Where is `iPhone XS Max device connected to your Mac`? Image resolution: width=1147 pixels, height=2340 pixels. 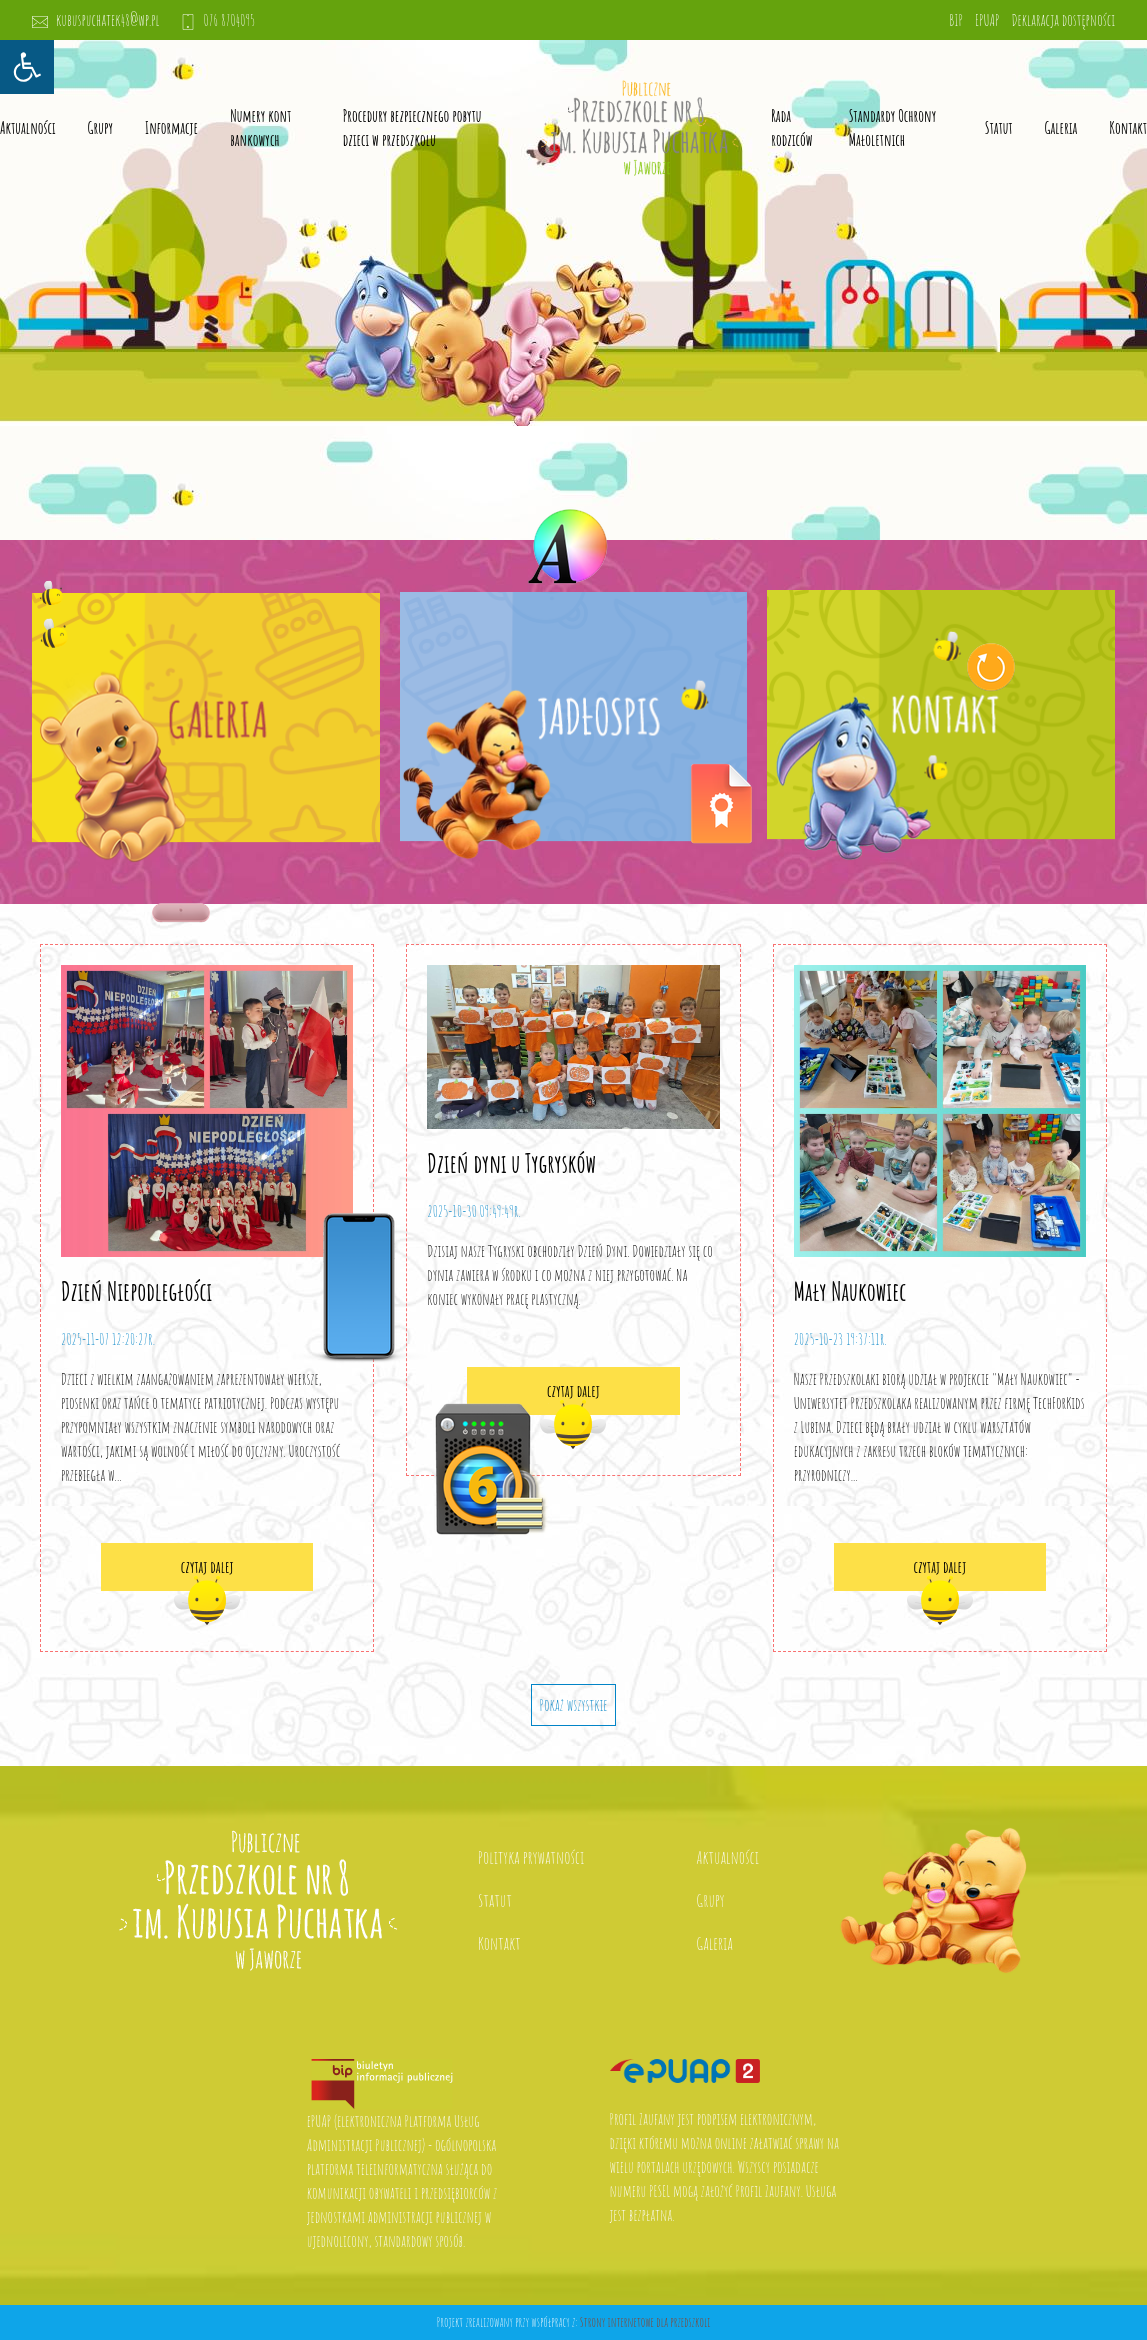 iPhone XS Max device connected to your Mac is located at coordinates (359, 1288).